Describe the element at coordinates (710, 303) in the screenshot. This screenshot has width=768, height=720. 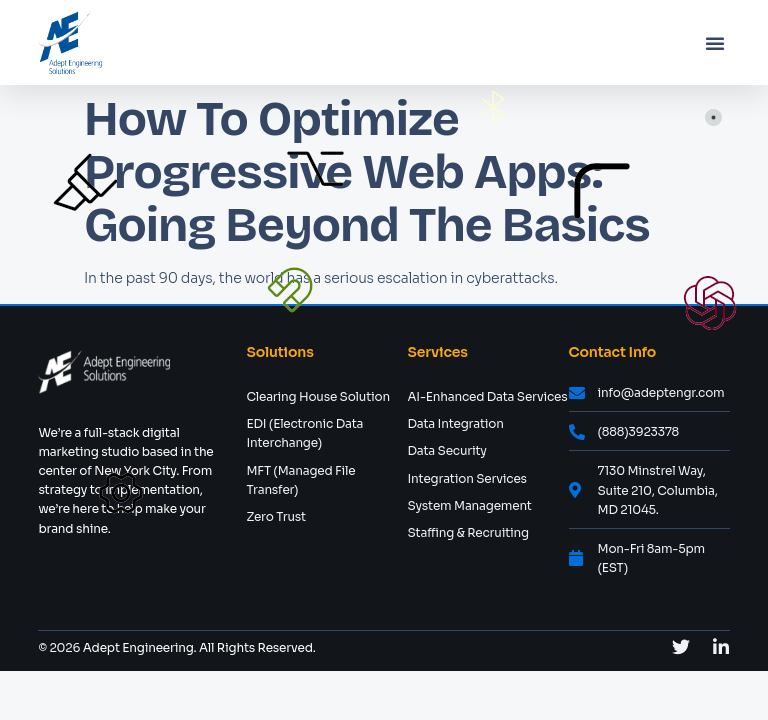
I see `access OpenAI services or ChatGPT` at that location.